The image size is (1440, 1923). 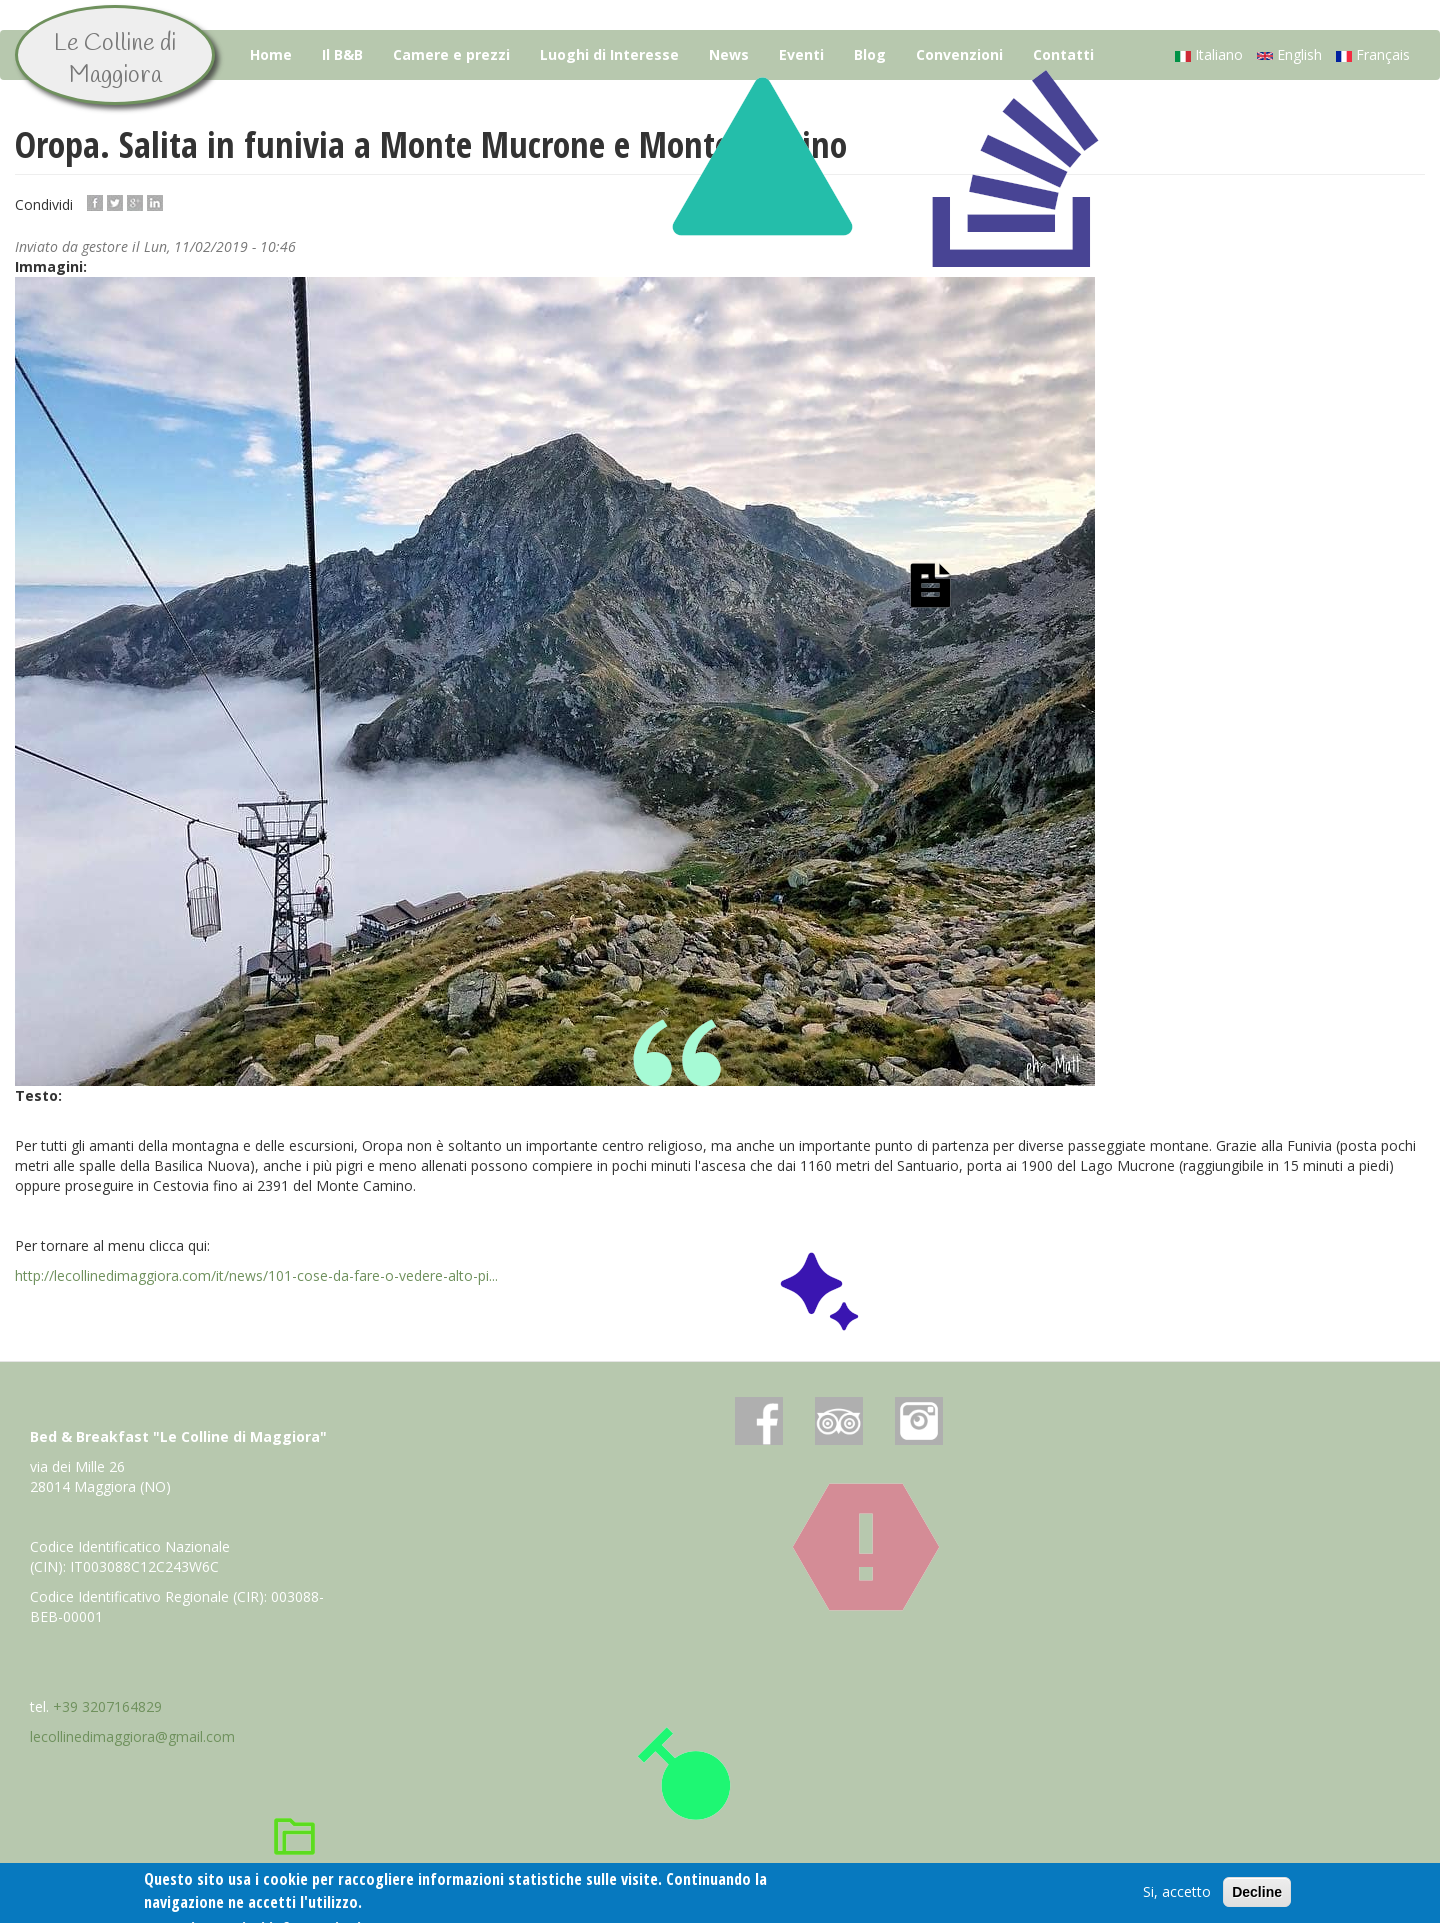 What do you see at coordinates (866, 1547) in the screenshot?
I see `mark message as spam` at bounding box center [866, 1547].